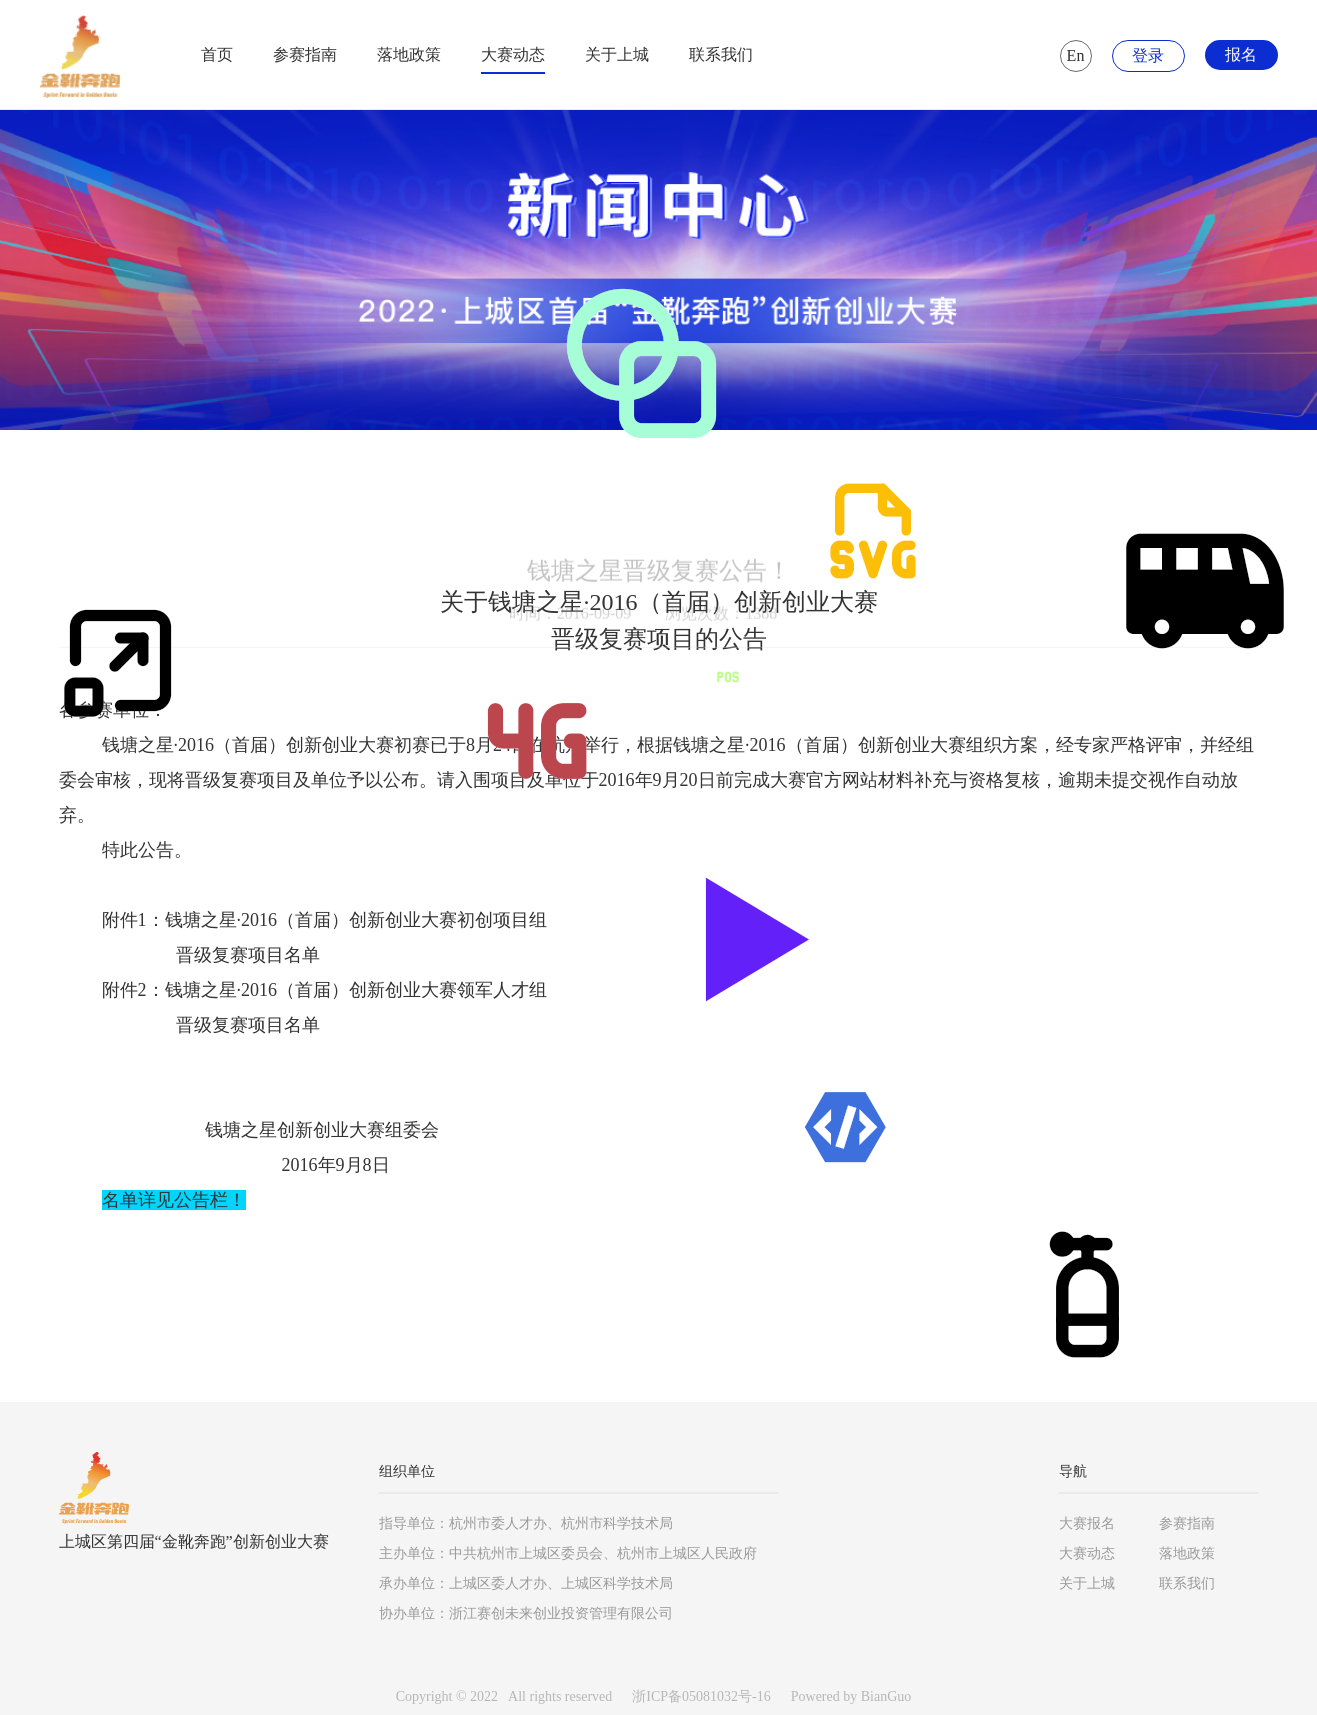 Image resolution: width=1317 pixels, height=1715 pixels. Describe the element at coordinates (728, 677) in the screenshot. I see `indicates an HTTP POST request method` at that location.